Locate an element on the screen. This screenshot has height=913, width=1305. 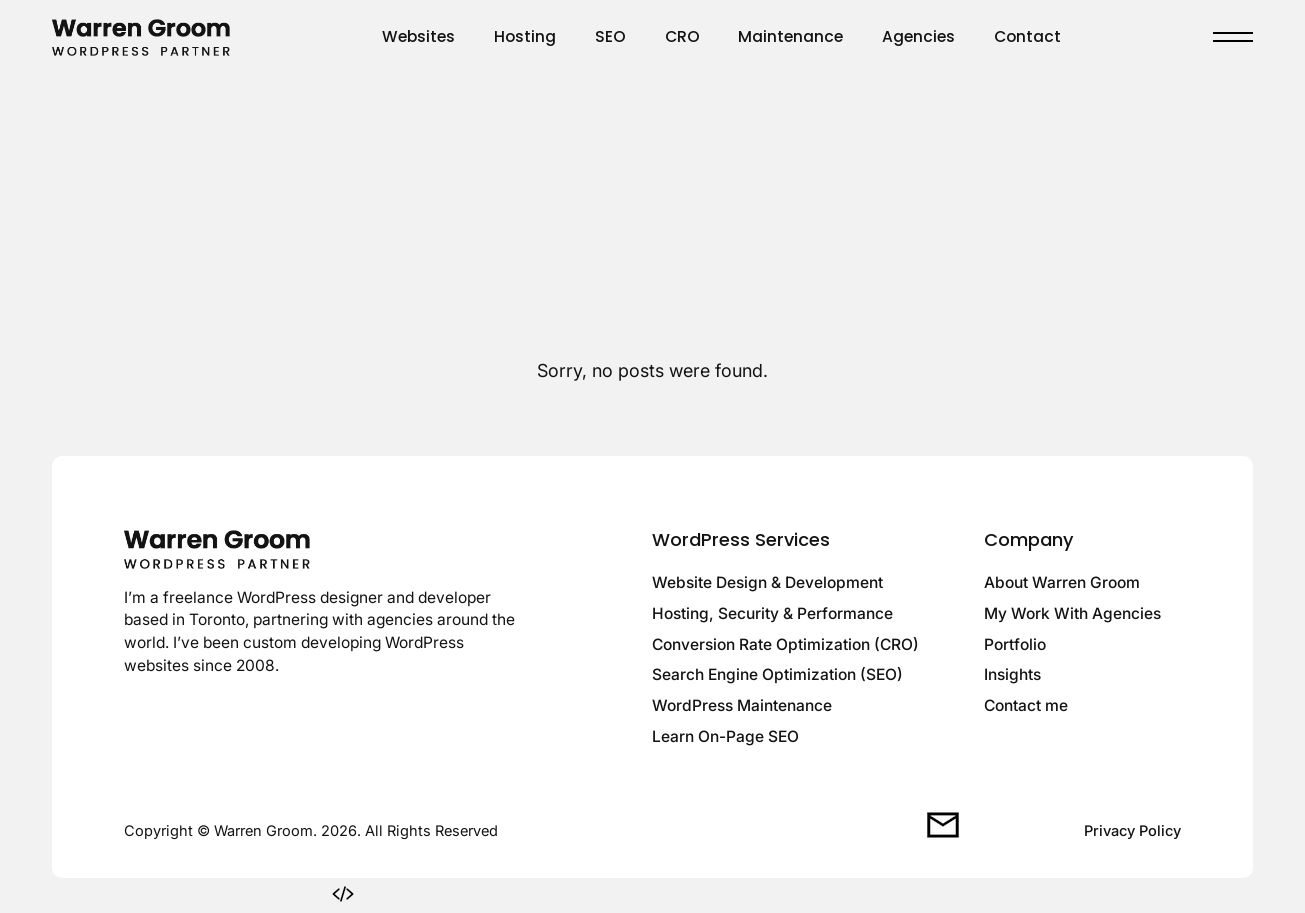
open your email inbox is located at coordinates (943, 825).